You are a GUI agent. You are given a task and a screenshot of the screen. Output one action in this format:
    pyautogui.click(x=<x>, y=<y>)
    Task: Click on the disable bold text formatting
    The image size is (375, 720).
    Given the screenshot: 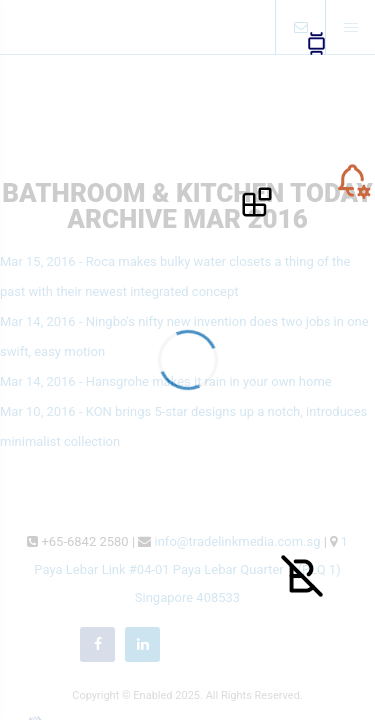 What is the action you would take?
    pyautogui.click(x=302, y=576)
    